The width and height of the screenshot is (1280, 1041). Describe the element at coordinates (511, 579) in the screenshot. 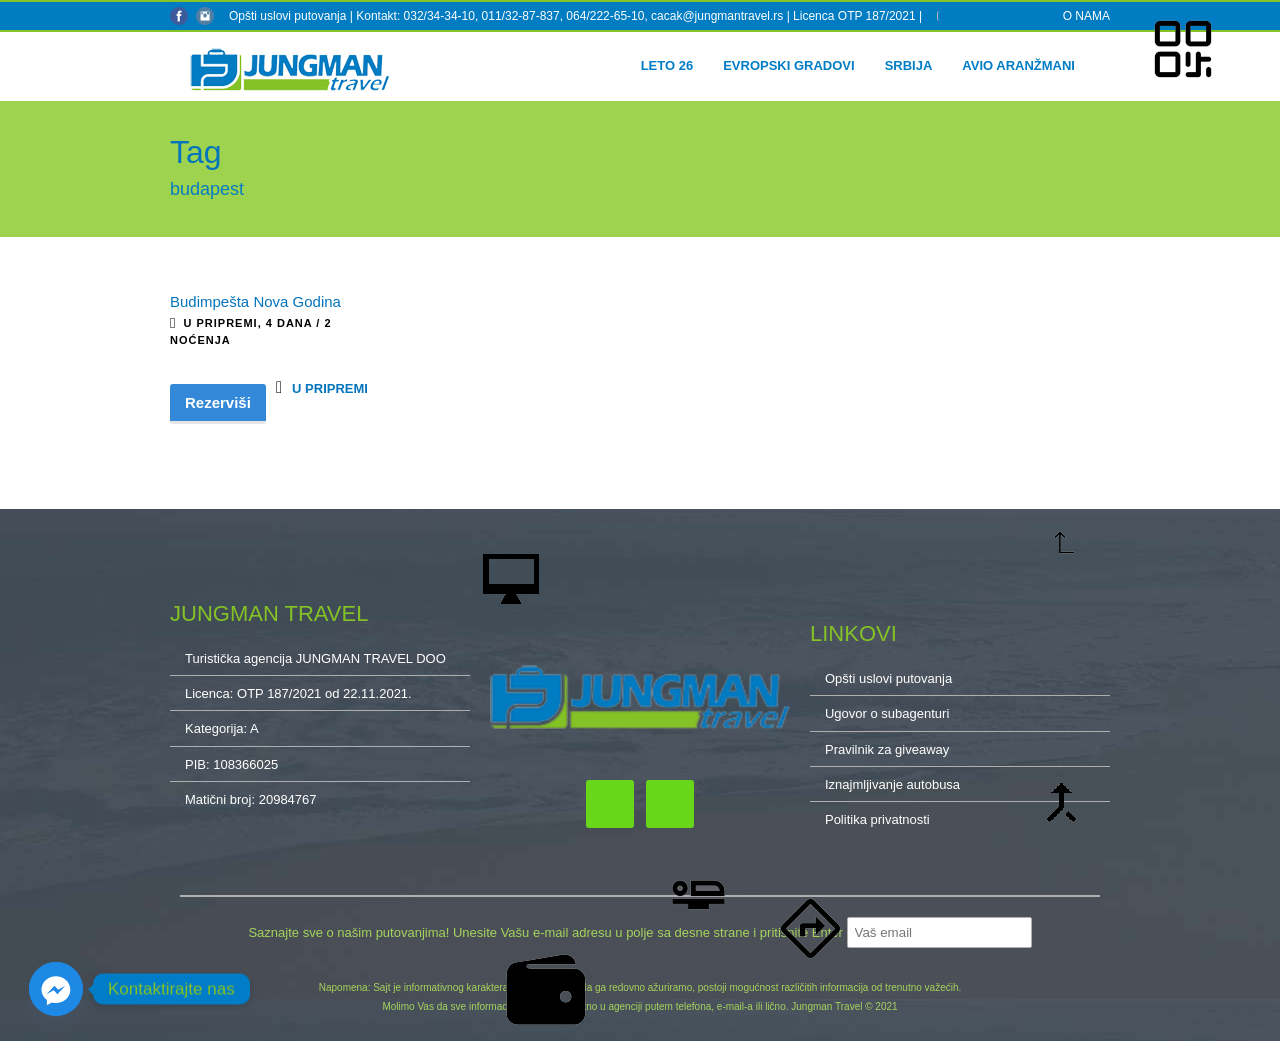

I see `view on desktop display` at that location.